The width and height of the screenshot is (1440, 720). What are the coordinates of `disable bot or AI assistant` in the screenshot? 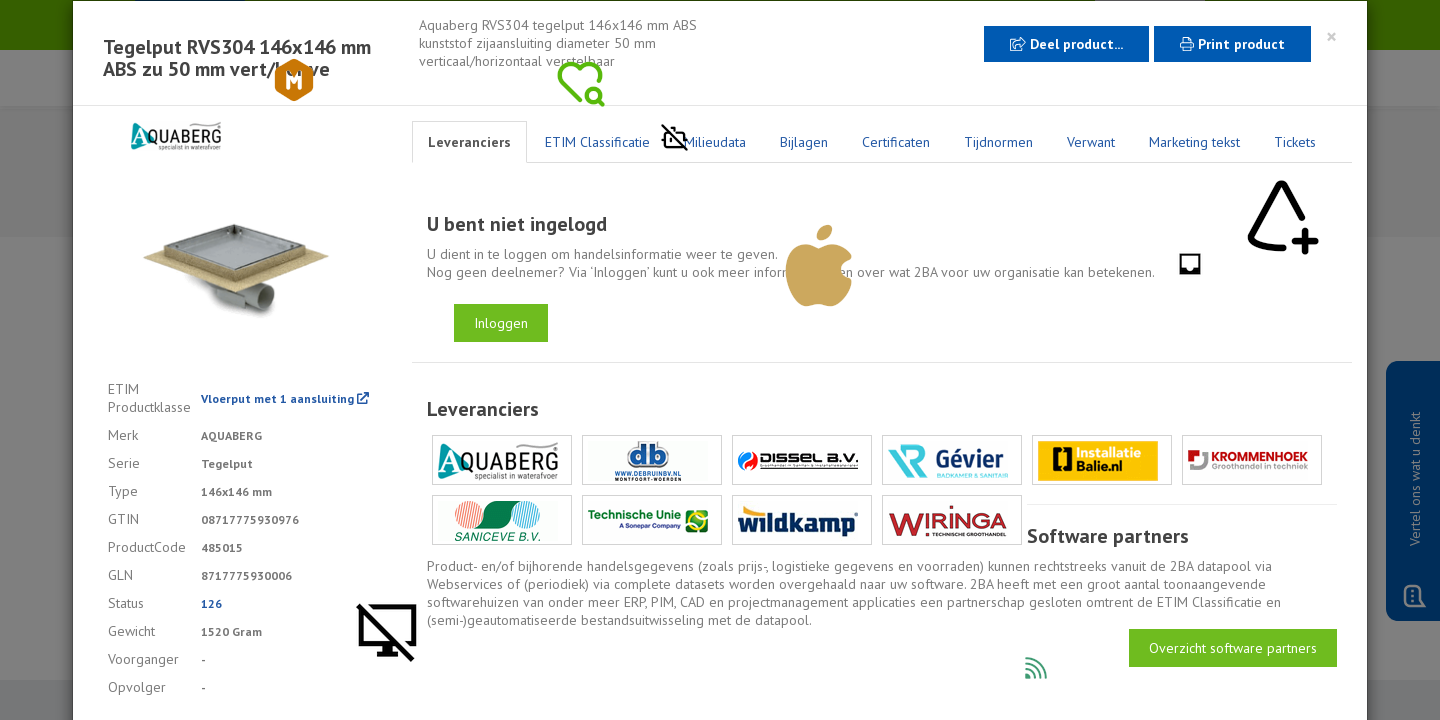 It's located at (674, 137).